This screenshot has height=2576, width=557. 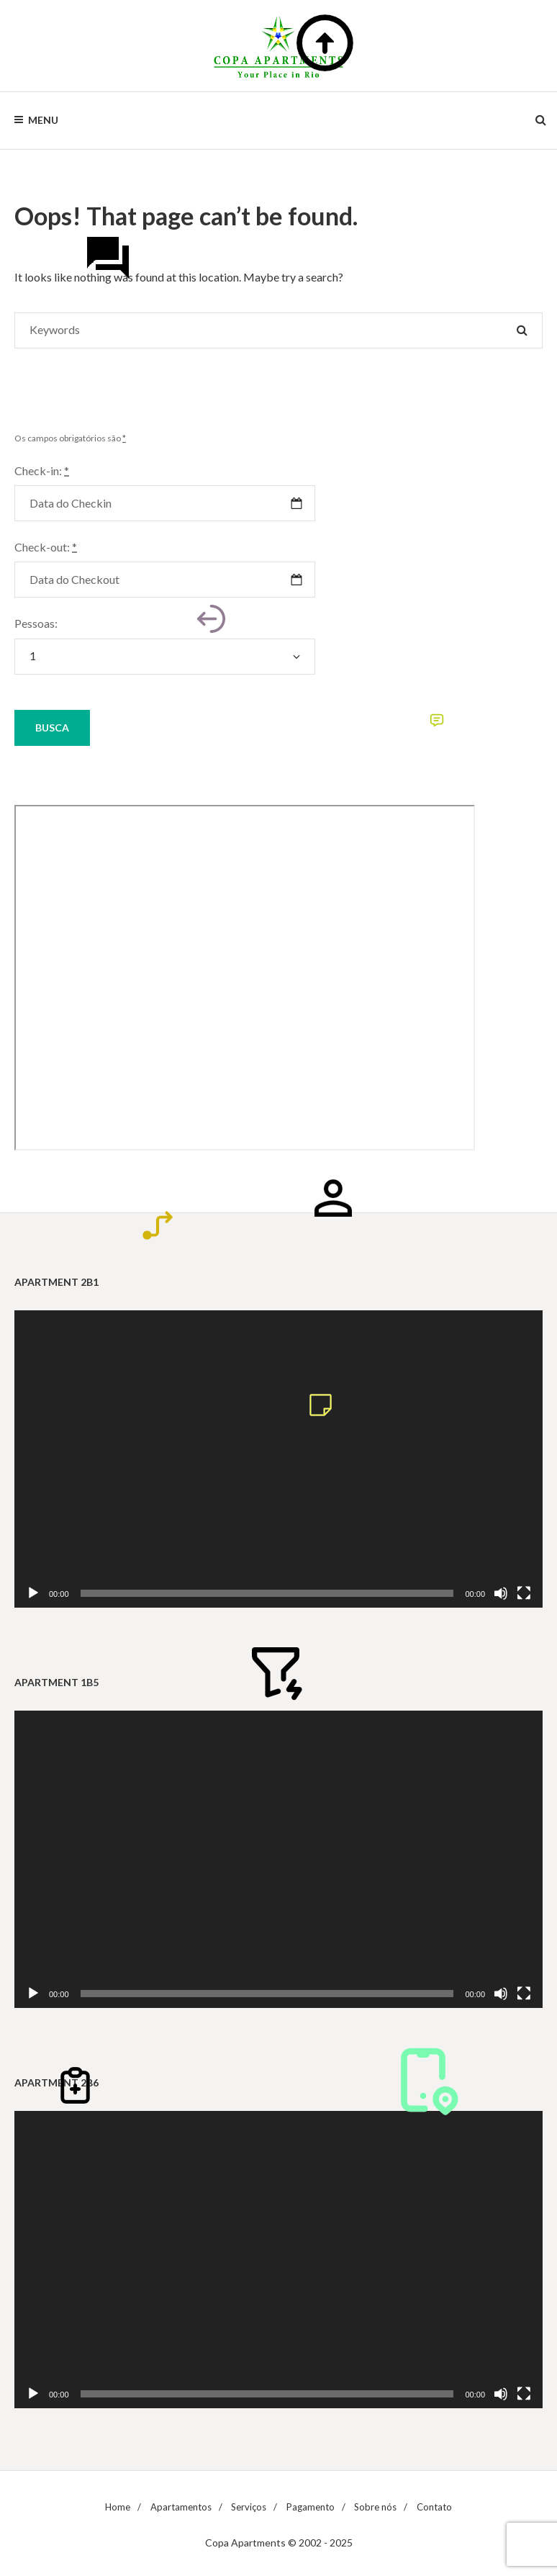 What do you see at coordinates (75, 2085) in the screenshot?
I see `view medical report or health records` at bounding box center [75, 2085].